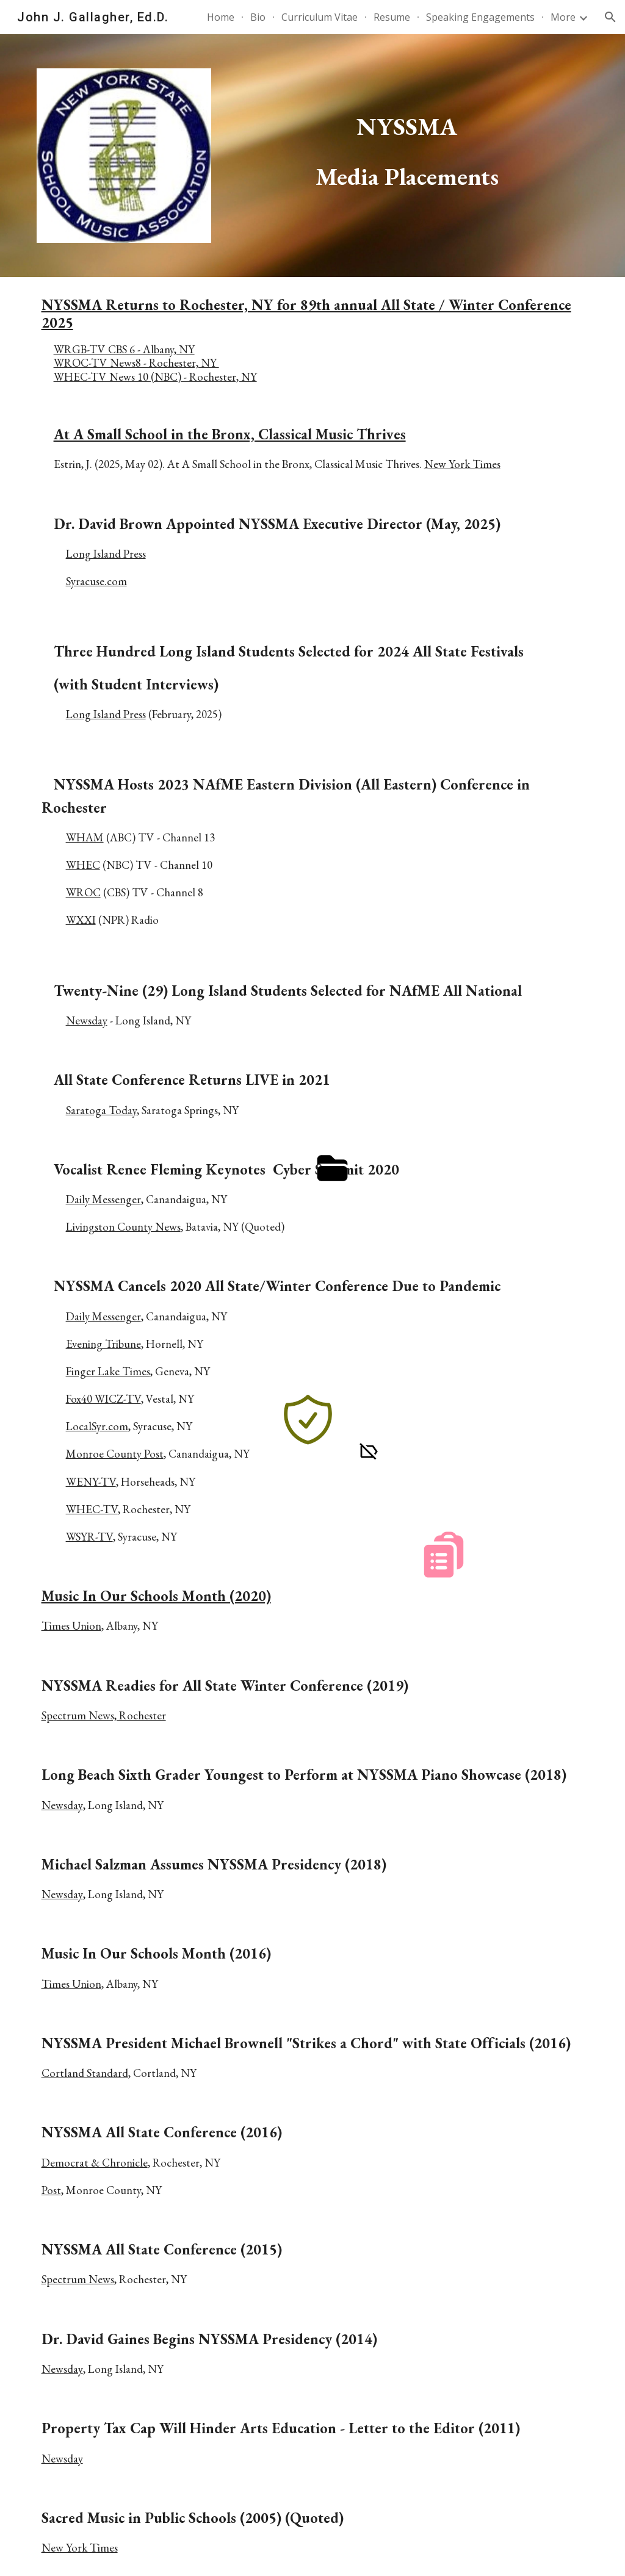 This screenshot has height=2576, width=625. What do you see at coordinates (332, 1168) in the screenshot?
I see `open folder to view files` at bounding box center [332, 1168].